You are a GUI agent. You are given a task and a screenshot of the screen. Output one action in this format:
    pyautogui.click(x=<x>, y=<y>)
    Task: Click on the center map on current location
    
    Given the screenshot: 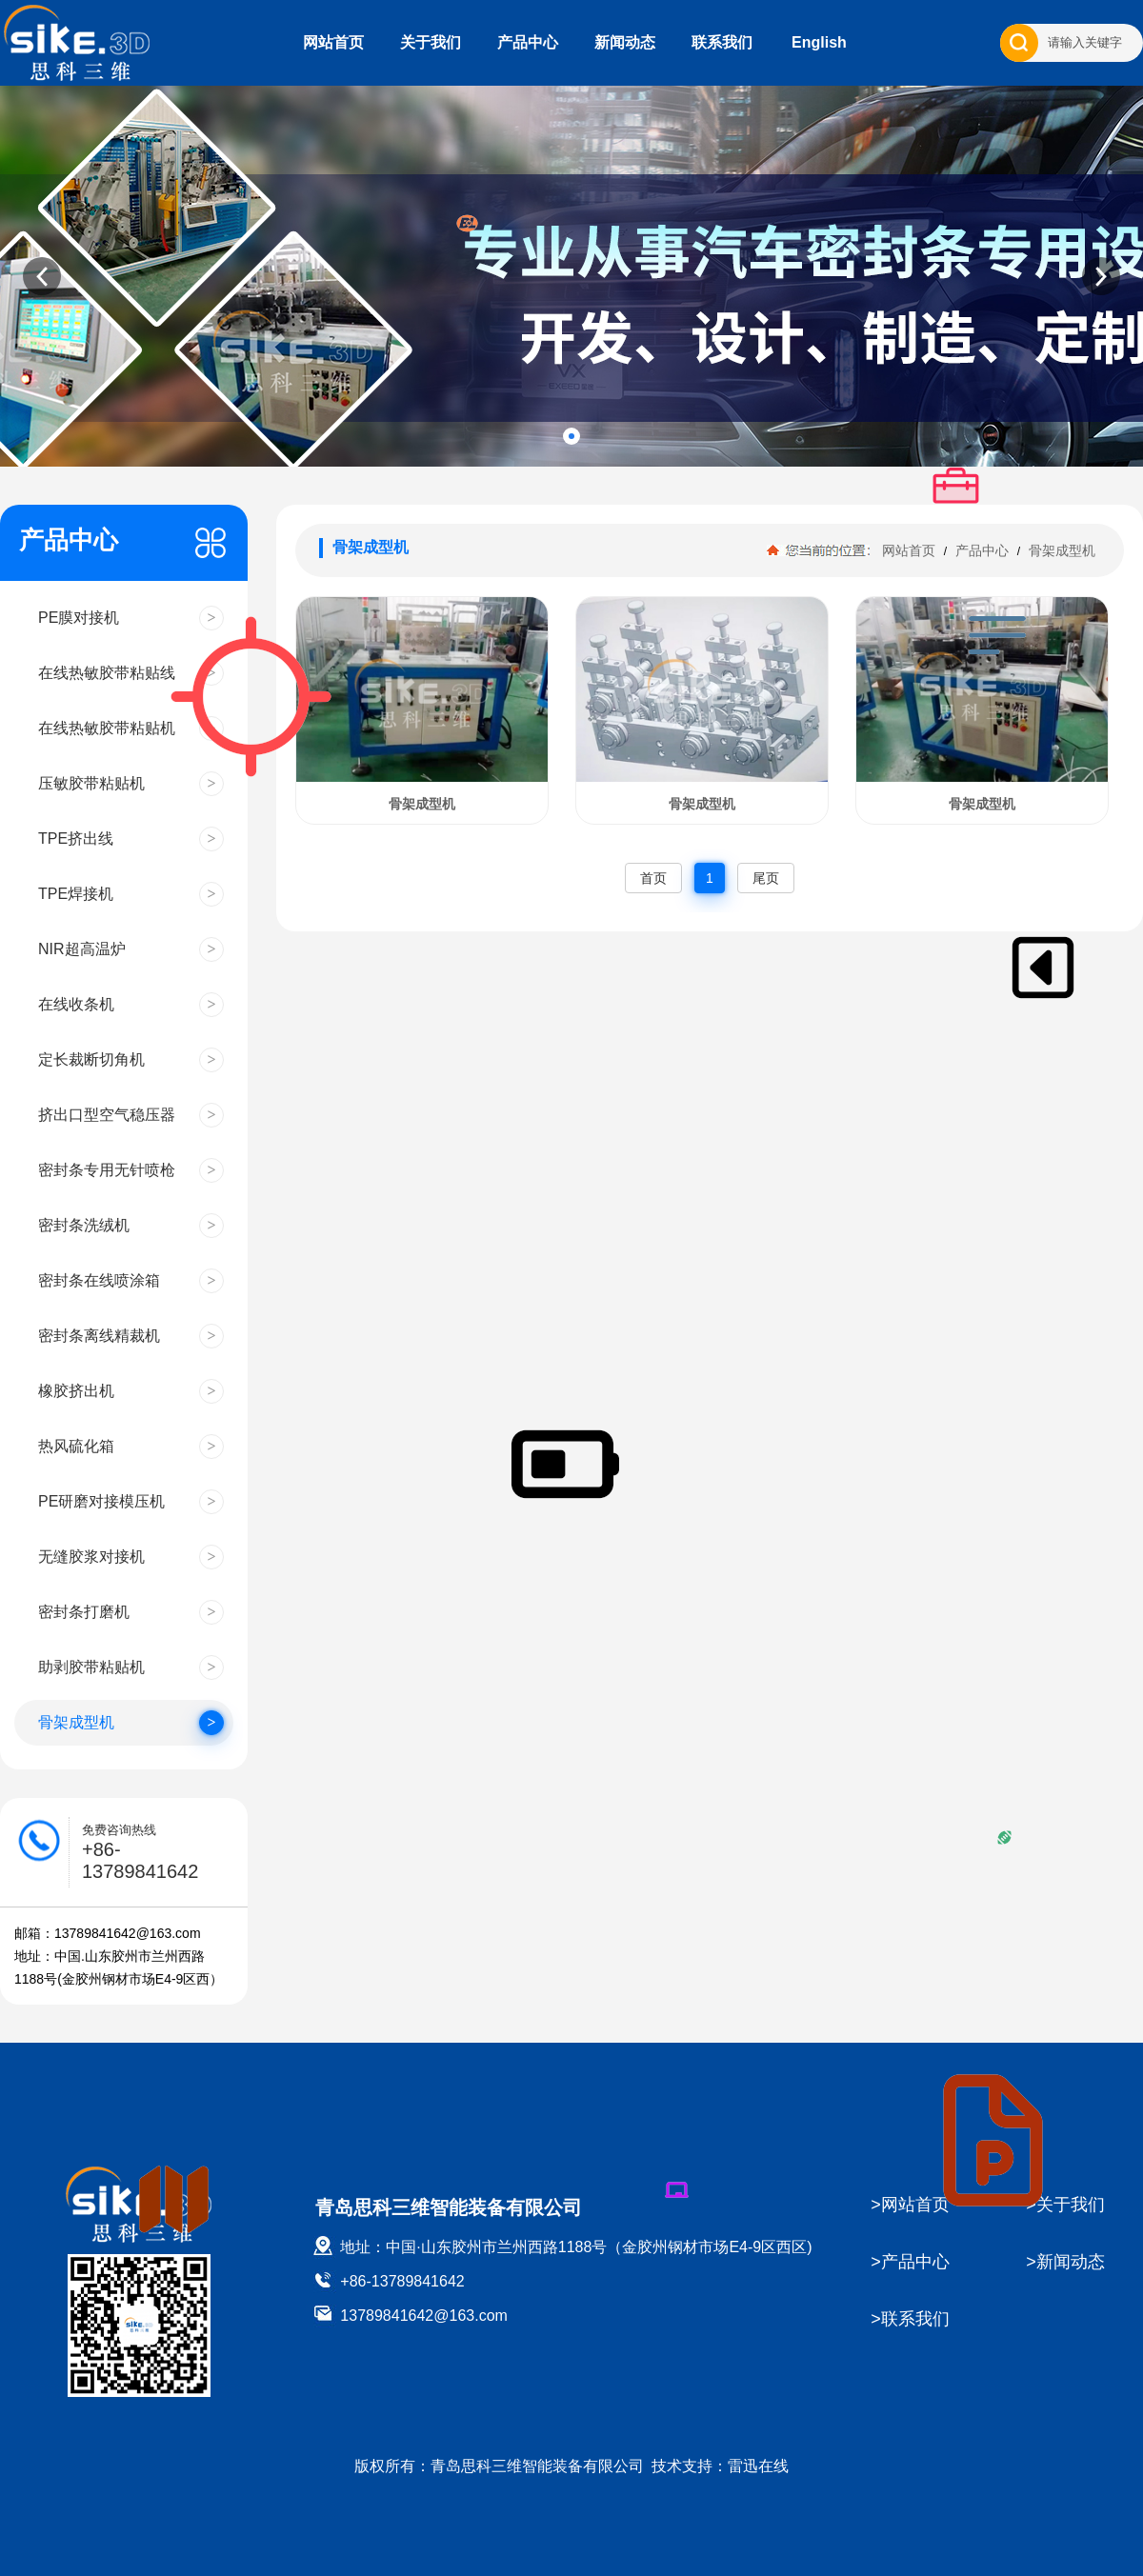 What is the action you would take?
    pyautogui.click(x=251, y=696)
    